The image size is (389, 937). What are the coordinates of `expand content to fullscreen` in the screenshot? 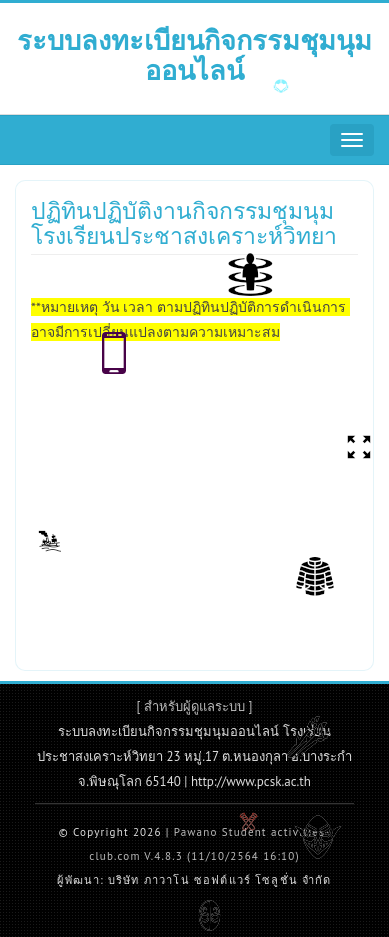 It's located at (359, 447).